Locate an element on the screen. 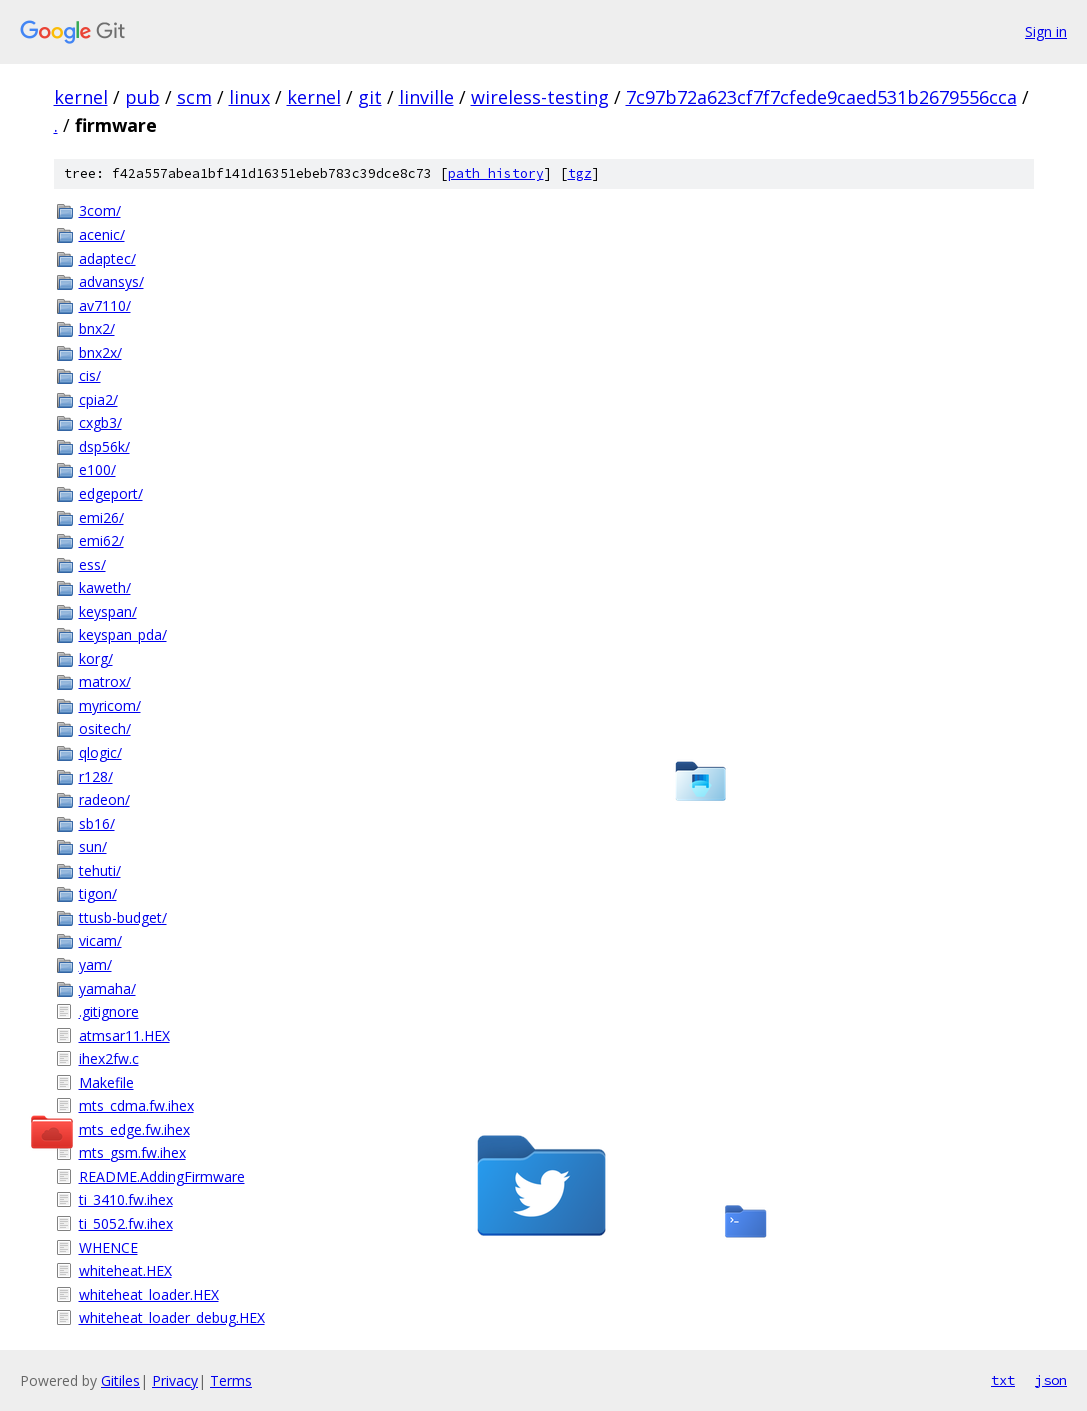 The image size is (1087, 1411). open folder containing Twitter-related files is located at coordinates (541, 1189).